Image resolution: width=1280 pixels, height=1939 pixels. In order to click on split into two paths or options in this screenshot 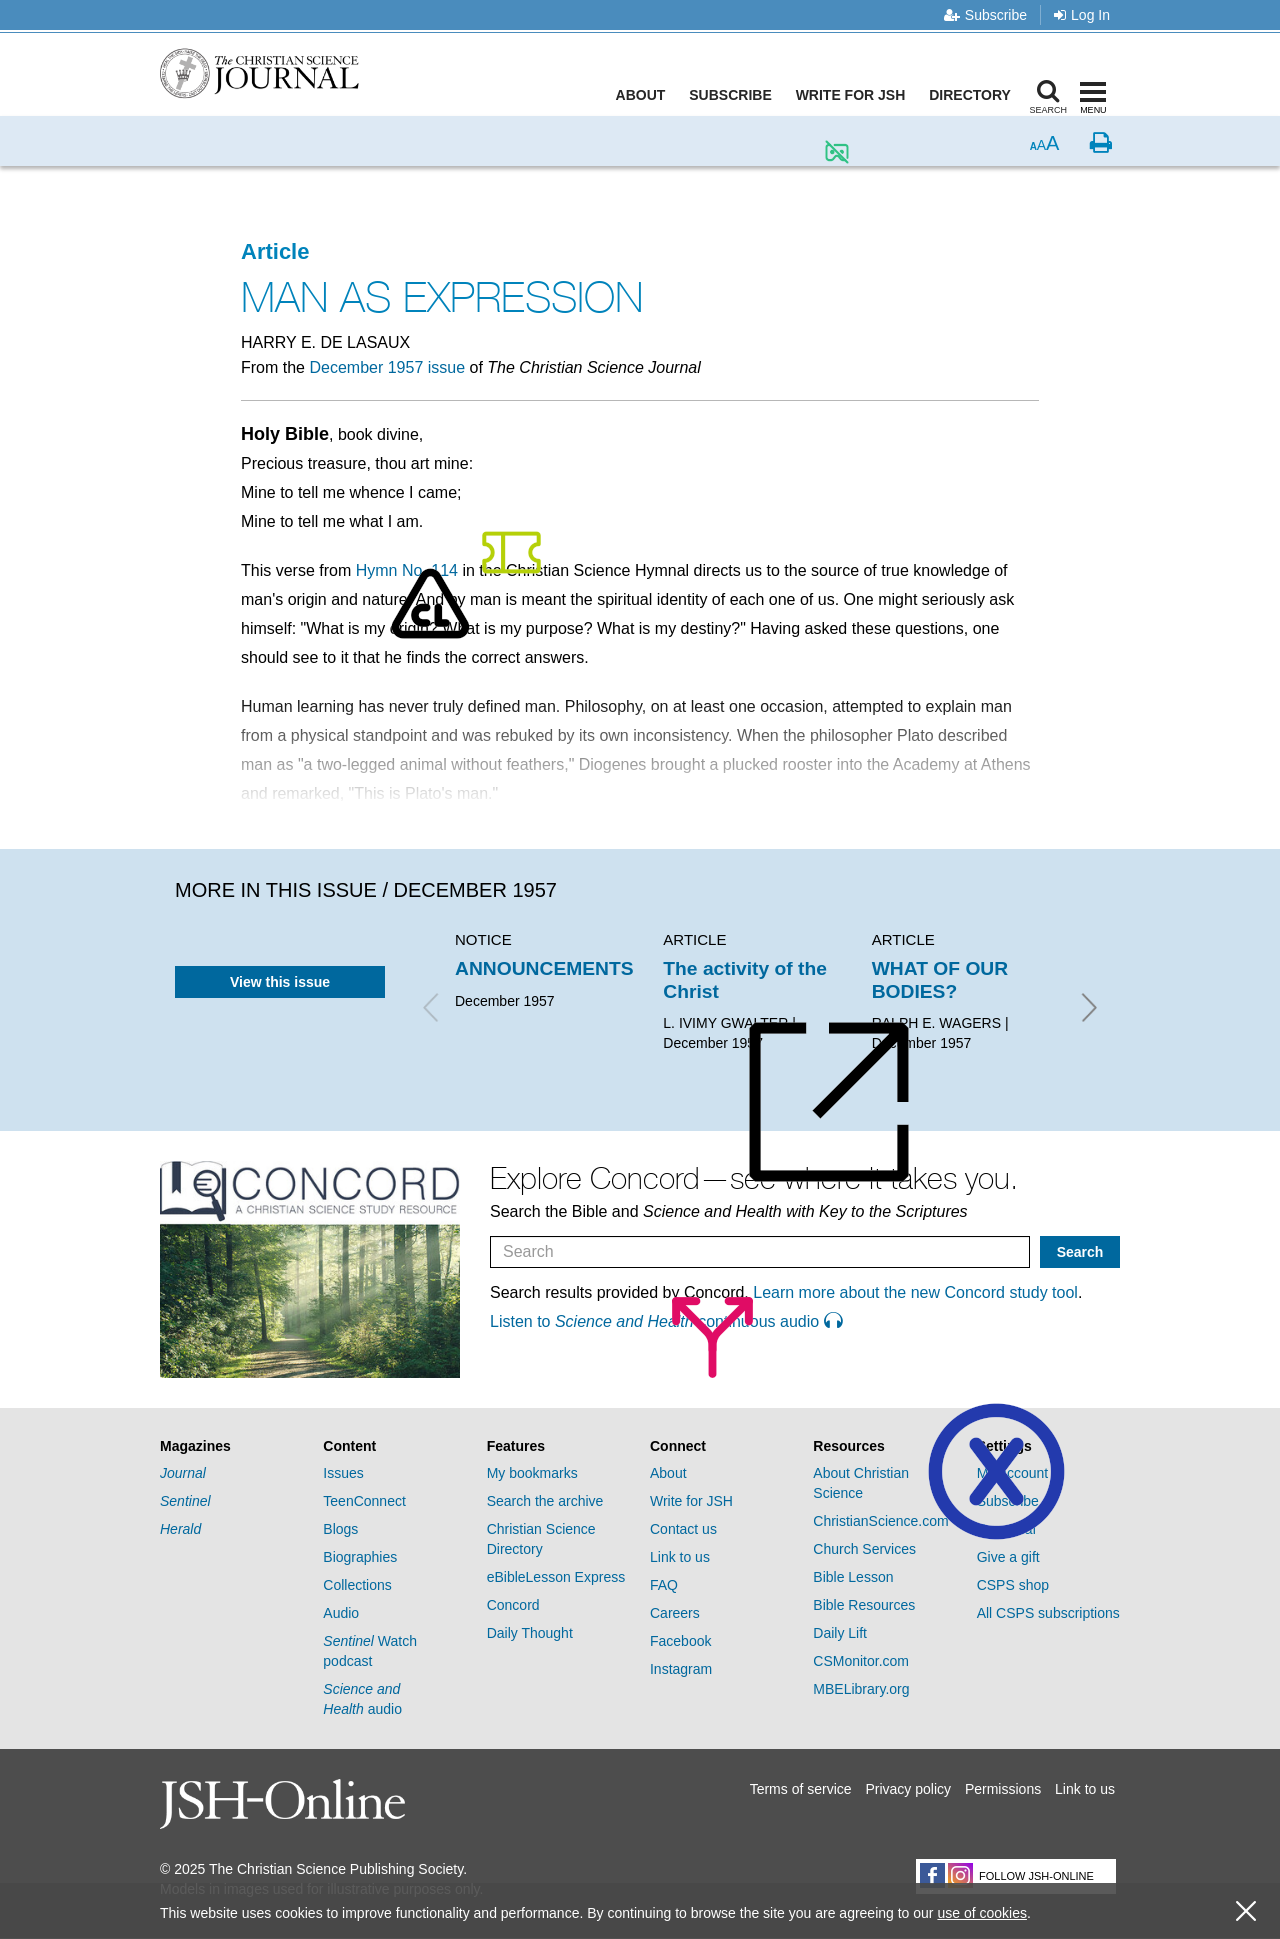, I will do `click(712, 1337)`.